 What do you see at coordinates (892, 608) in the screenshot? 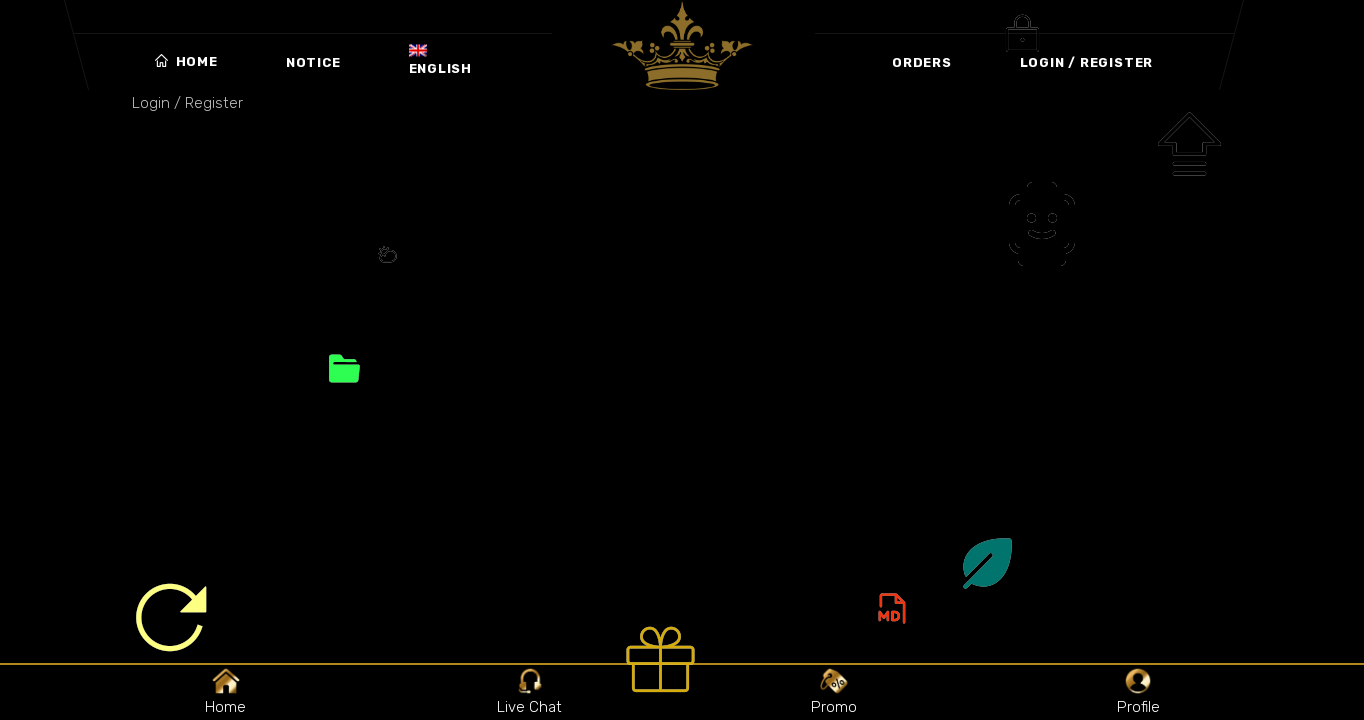
I see `open a markdown file` at bounding box center [892, 608].